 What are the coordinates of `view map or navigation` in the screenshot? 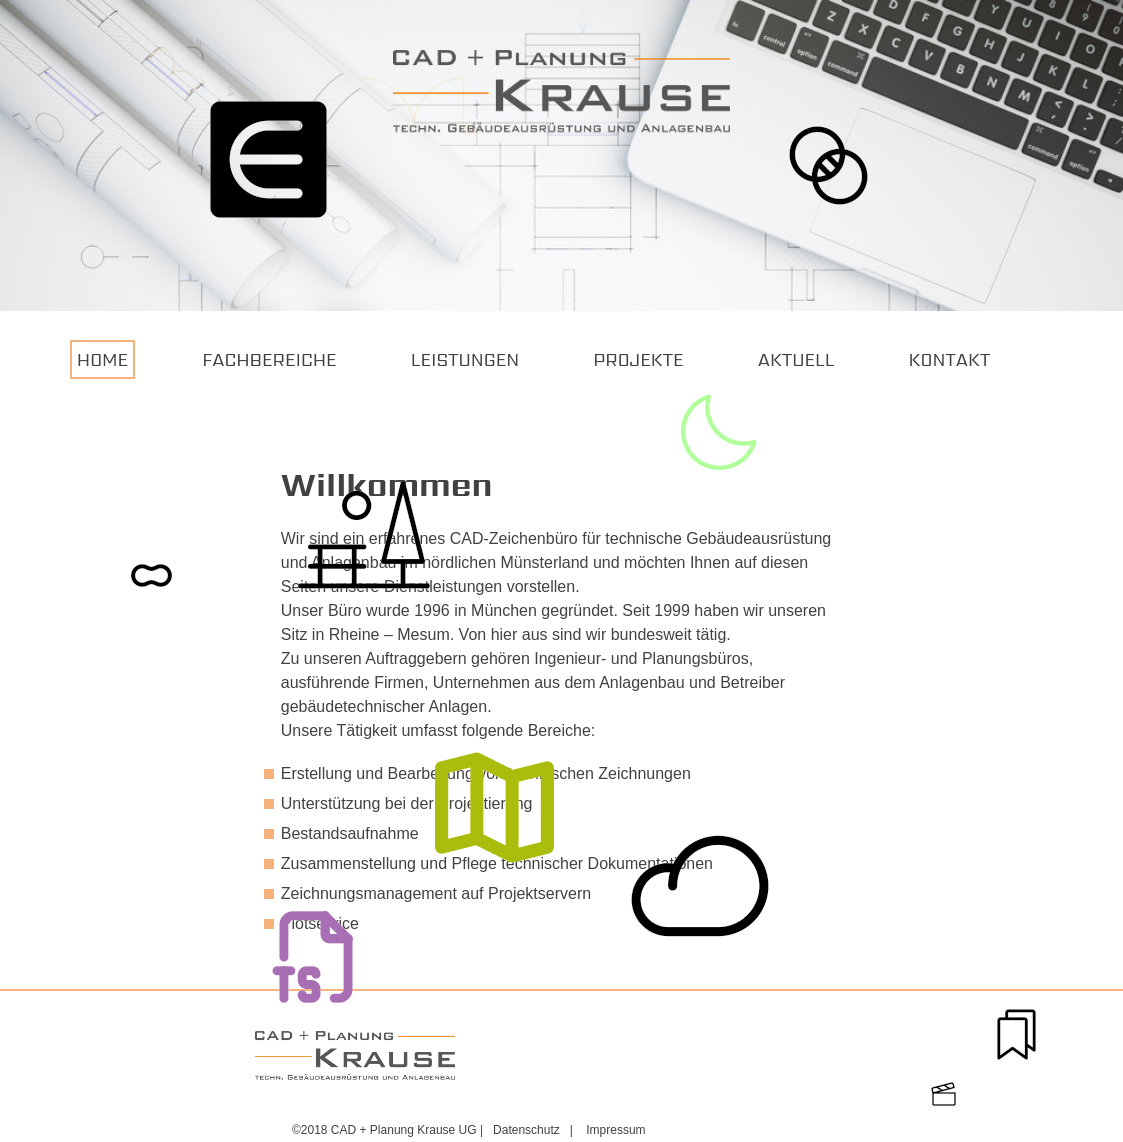 It's located at (494, 807).